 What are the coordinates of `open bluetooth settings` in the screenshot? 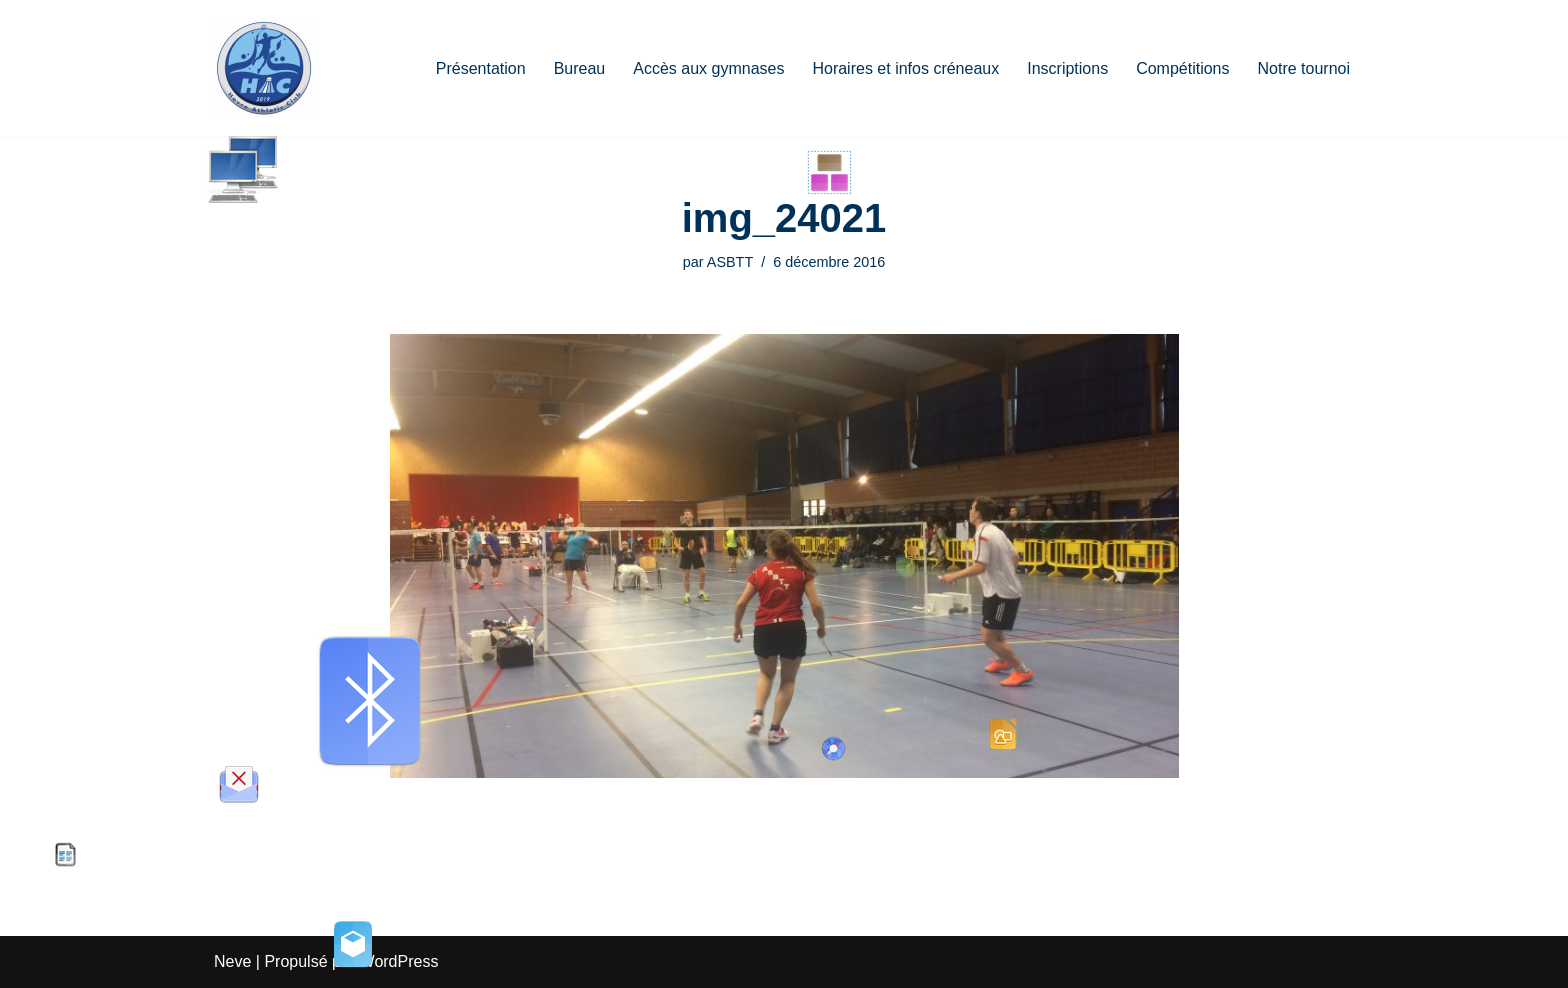 It's located at (370, 701).